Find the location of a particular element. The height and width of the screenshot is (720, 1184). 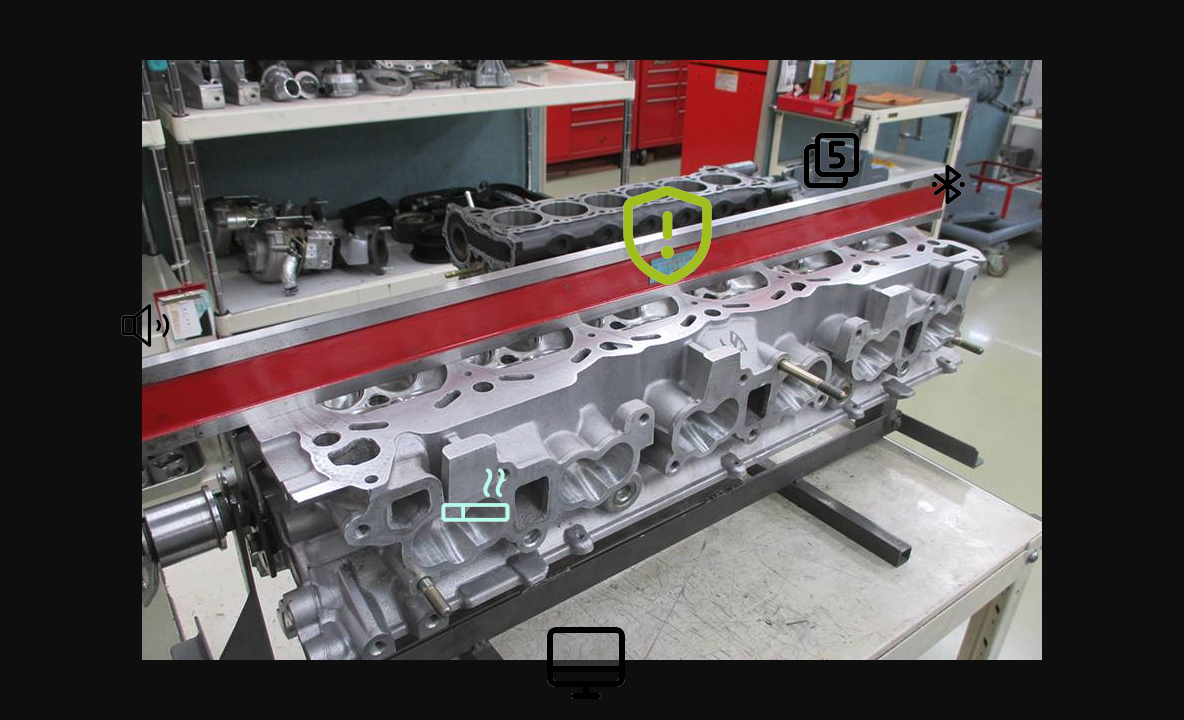

indicates a designated smoking area is located at coordinates (475, 502).